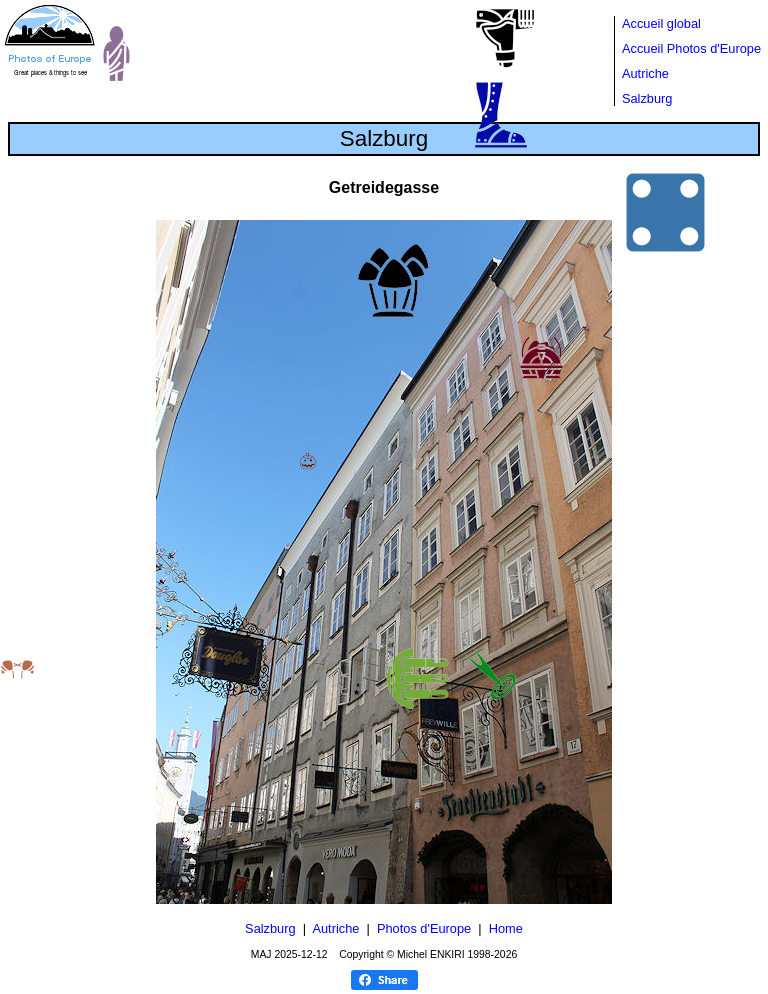 This screenshot has height=994, width=768. I want to click on access halloween-themed content or events, so click(308, 461).